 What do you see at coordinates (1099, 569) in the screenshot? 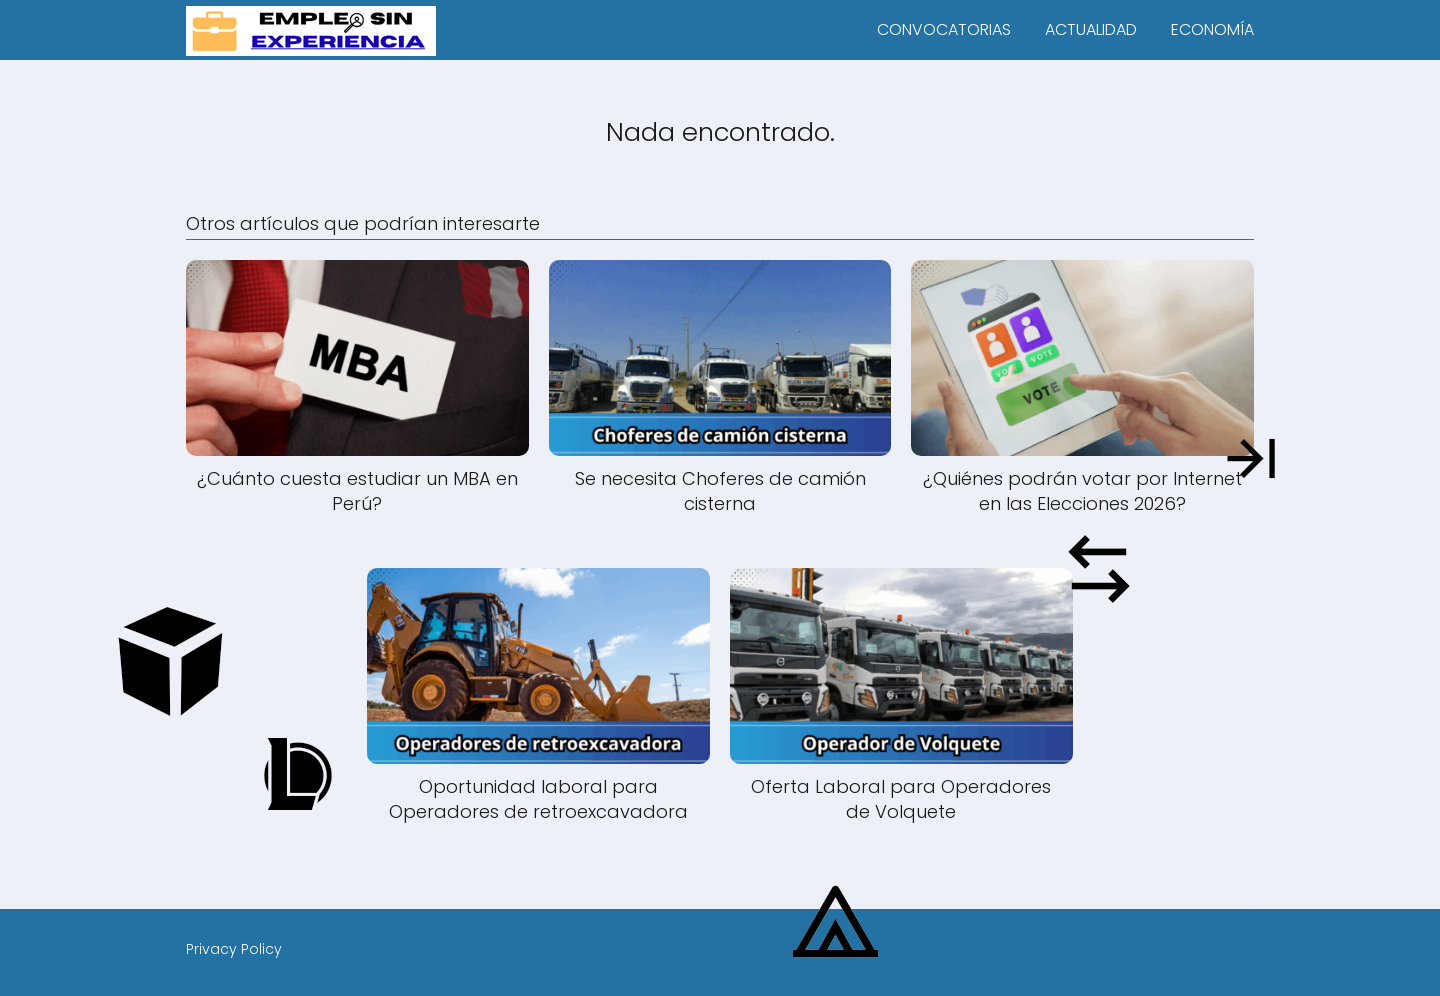
I see `swap or exchange items` at bounding box center [1099, 569].